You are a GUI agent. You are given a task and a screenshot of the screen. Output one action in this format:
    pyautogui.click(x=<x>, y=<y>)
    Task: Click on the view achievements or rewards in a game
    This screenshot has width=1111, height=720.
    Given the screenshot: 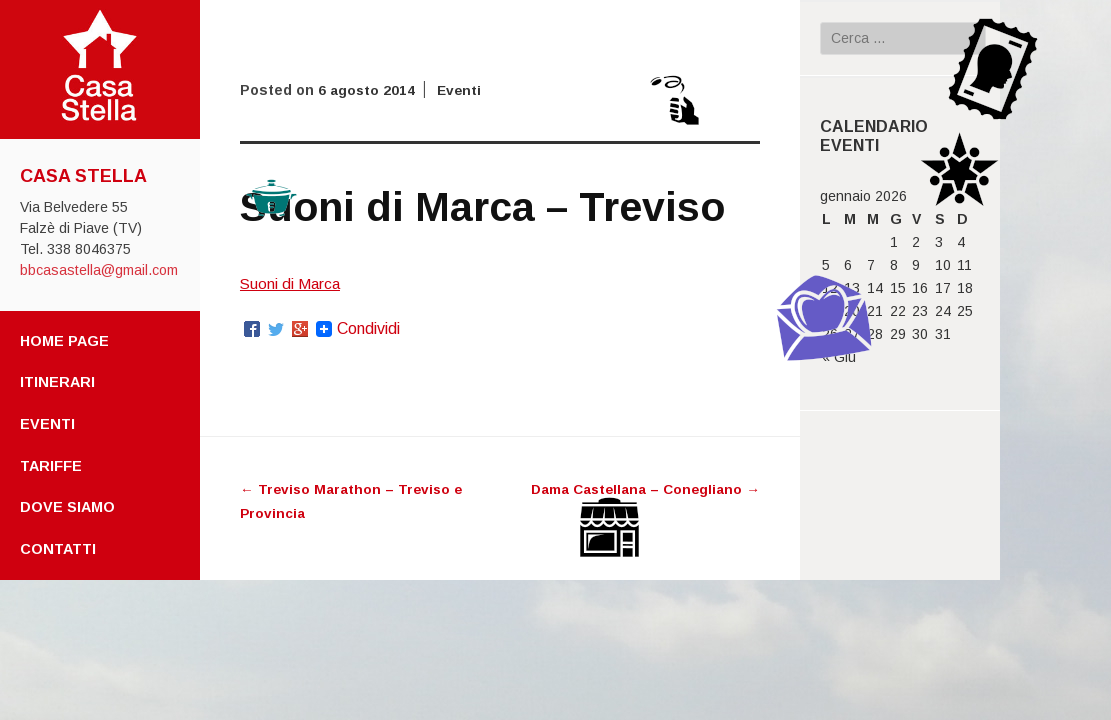 What is the action you would take?
    pyautogui.click(x=959, y=170)
    